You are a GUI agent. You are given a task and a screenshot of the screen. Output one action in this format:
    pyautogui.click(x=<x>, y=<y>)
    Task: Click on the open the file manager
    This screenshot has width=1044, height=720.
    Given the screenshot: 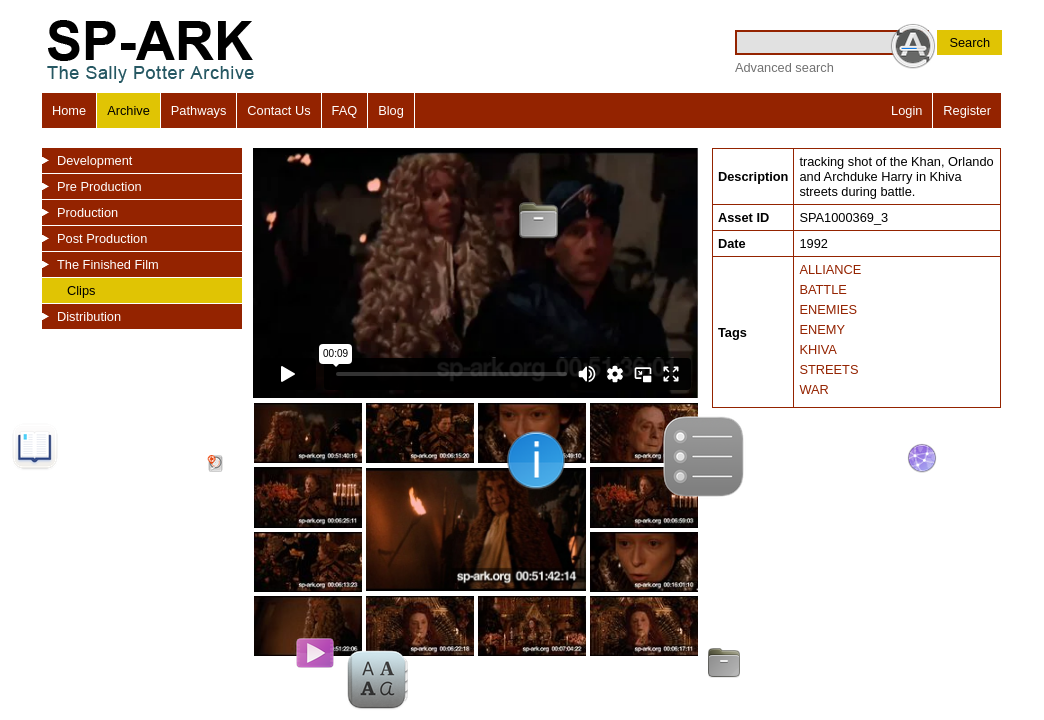 What is the action you would take?
    pyautogui.click(x=724, y=662)
    